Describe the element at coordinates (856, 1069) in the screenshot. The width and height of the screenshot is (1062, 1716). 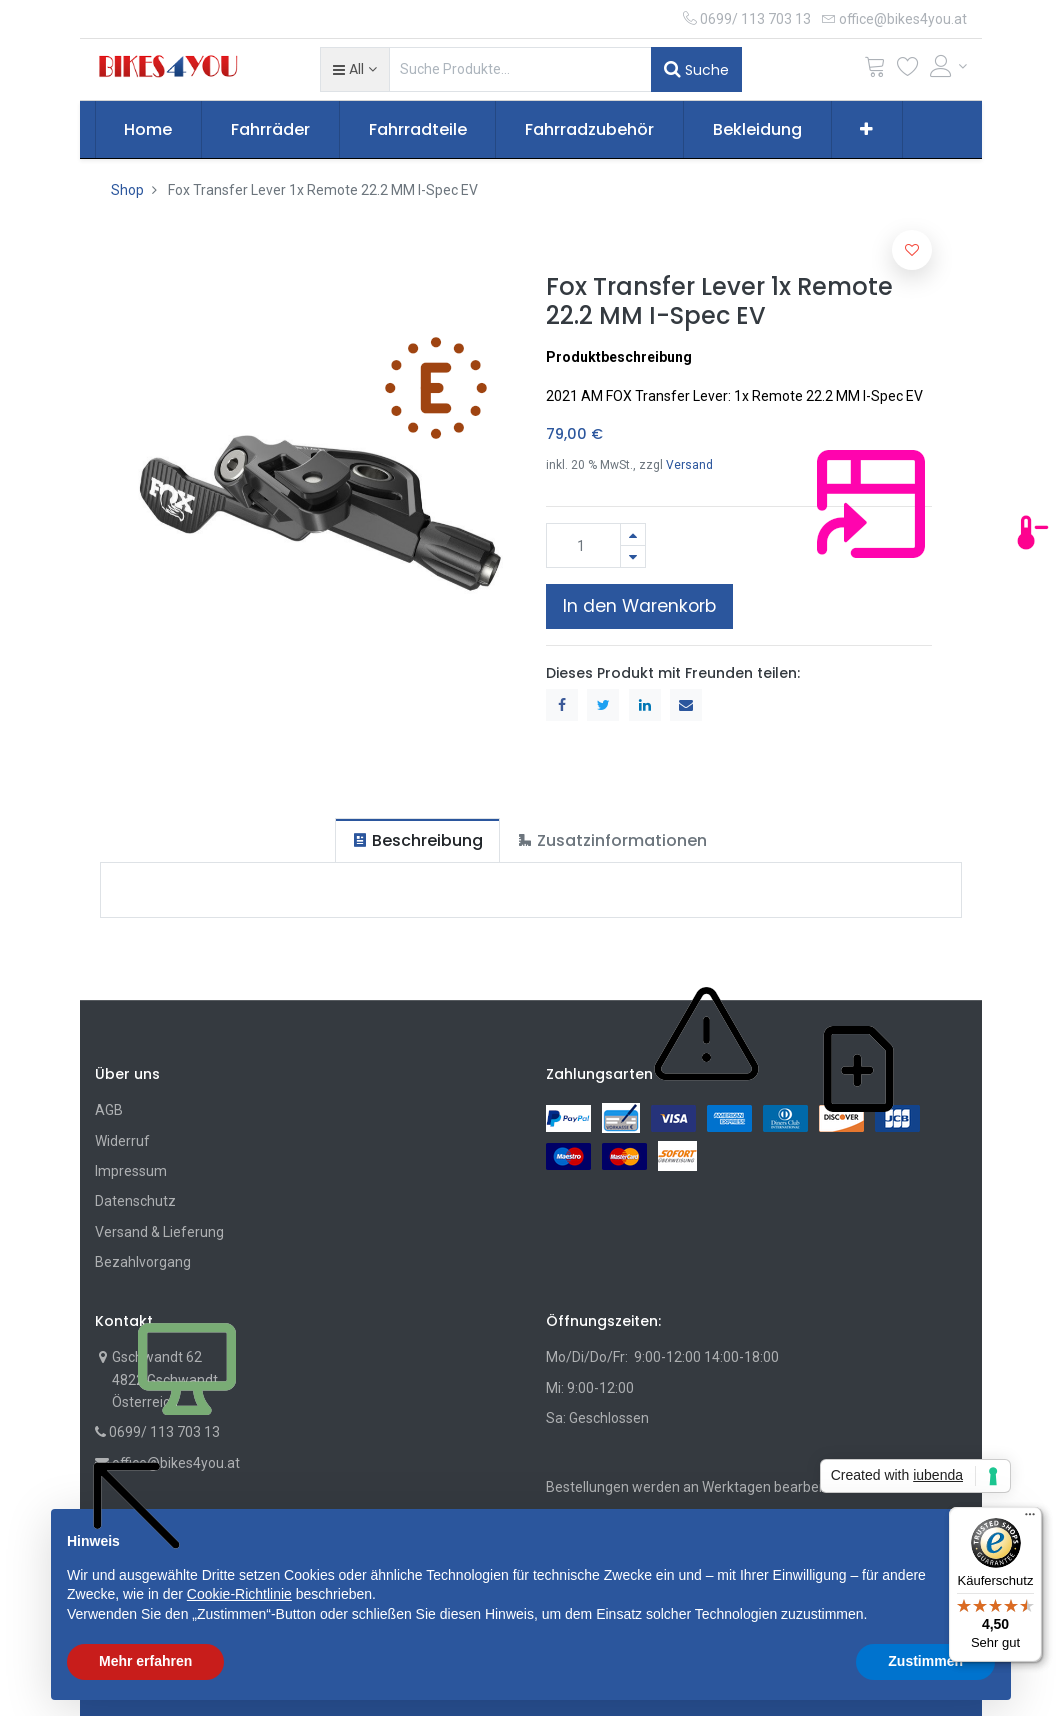
I see `add a new file` at that location.